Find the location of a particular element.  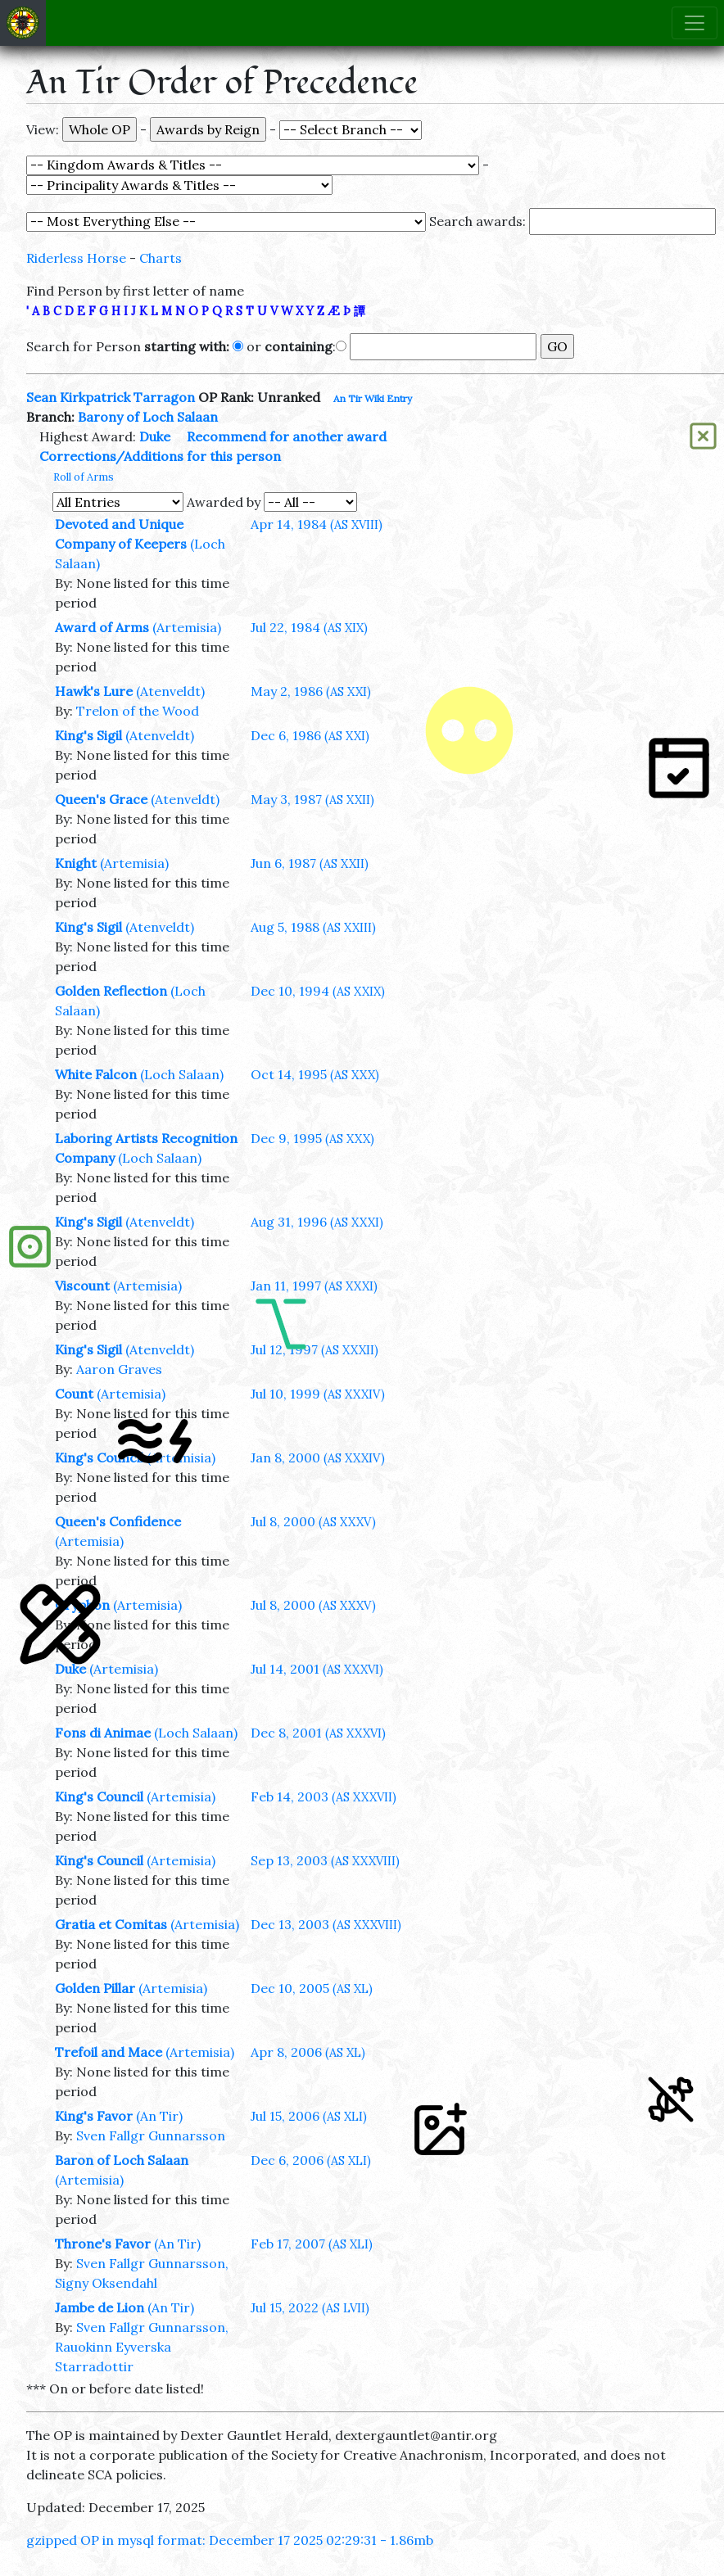

open Flickr app is located at coordinates (469, 730).